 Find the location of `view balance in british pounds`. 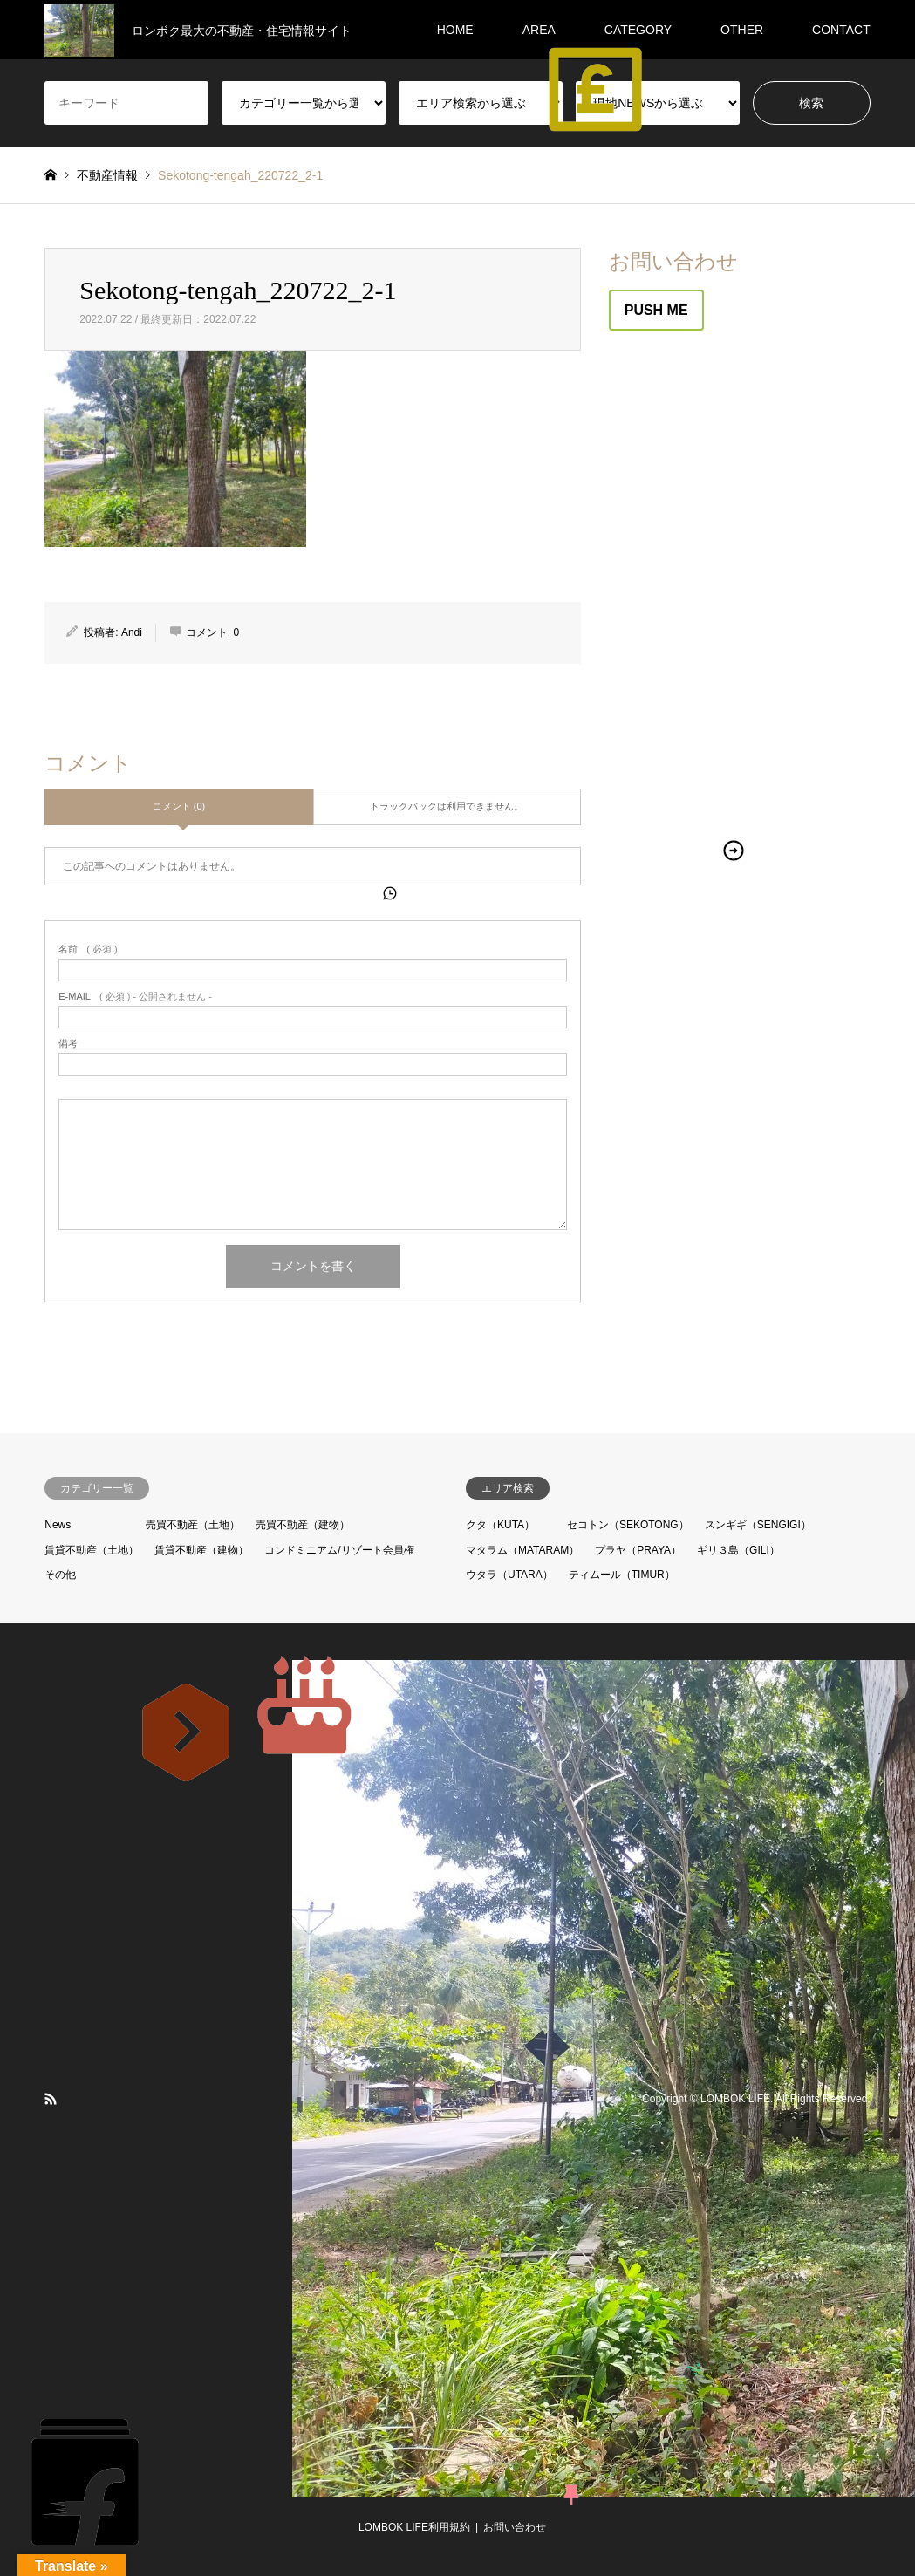

view balance in british pounds is located at coordinates (595, 89).